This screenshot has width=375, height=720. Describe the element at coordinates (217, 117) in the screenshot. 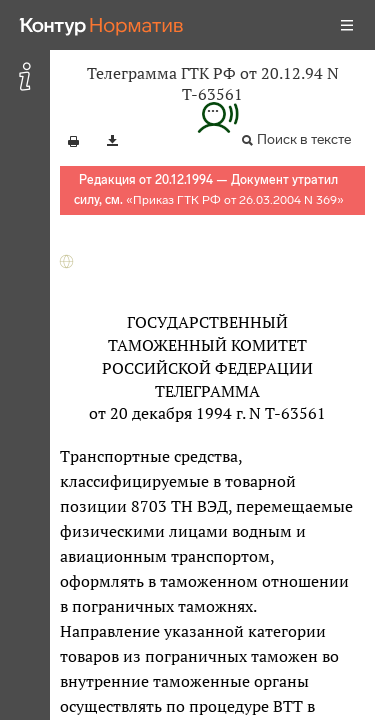

I see `user is speaking or broadcasting audio` at that location.